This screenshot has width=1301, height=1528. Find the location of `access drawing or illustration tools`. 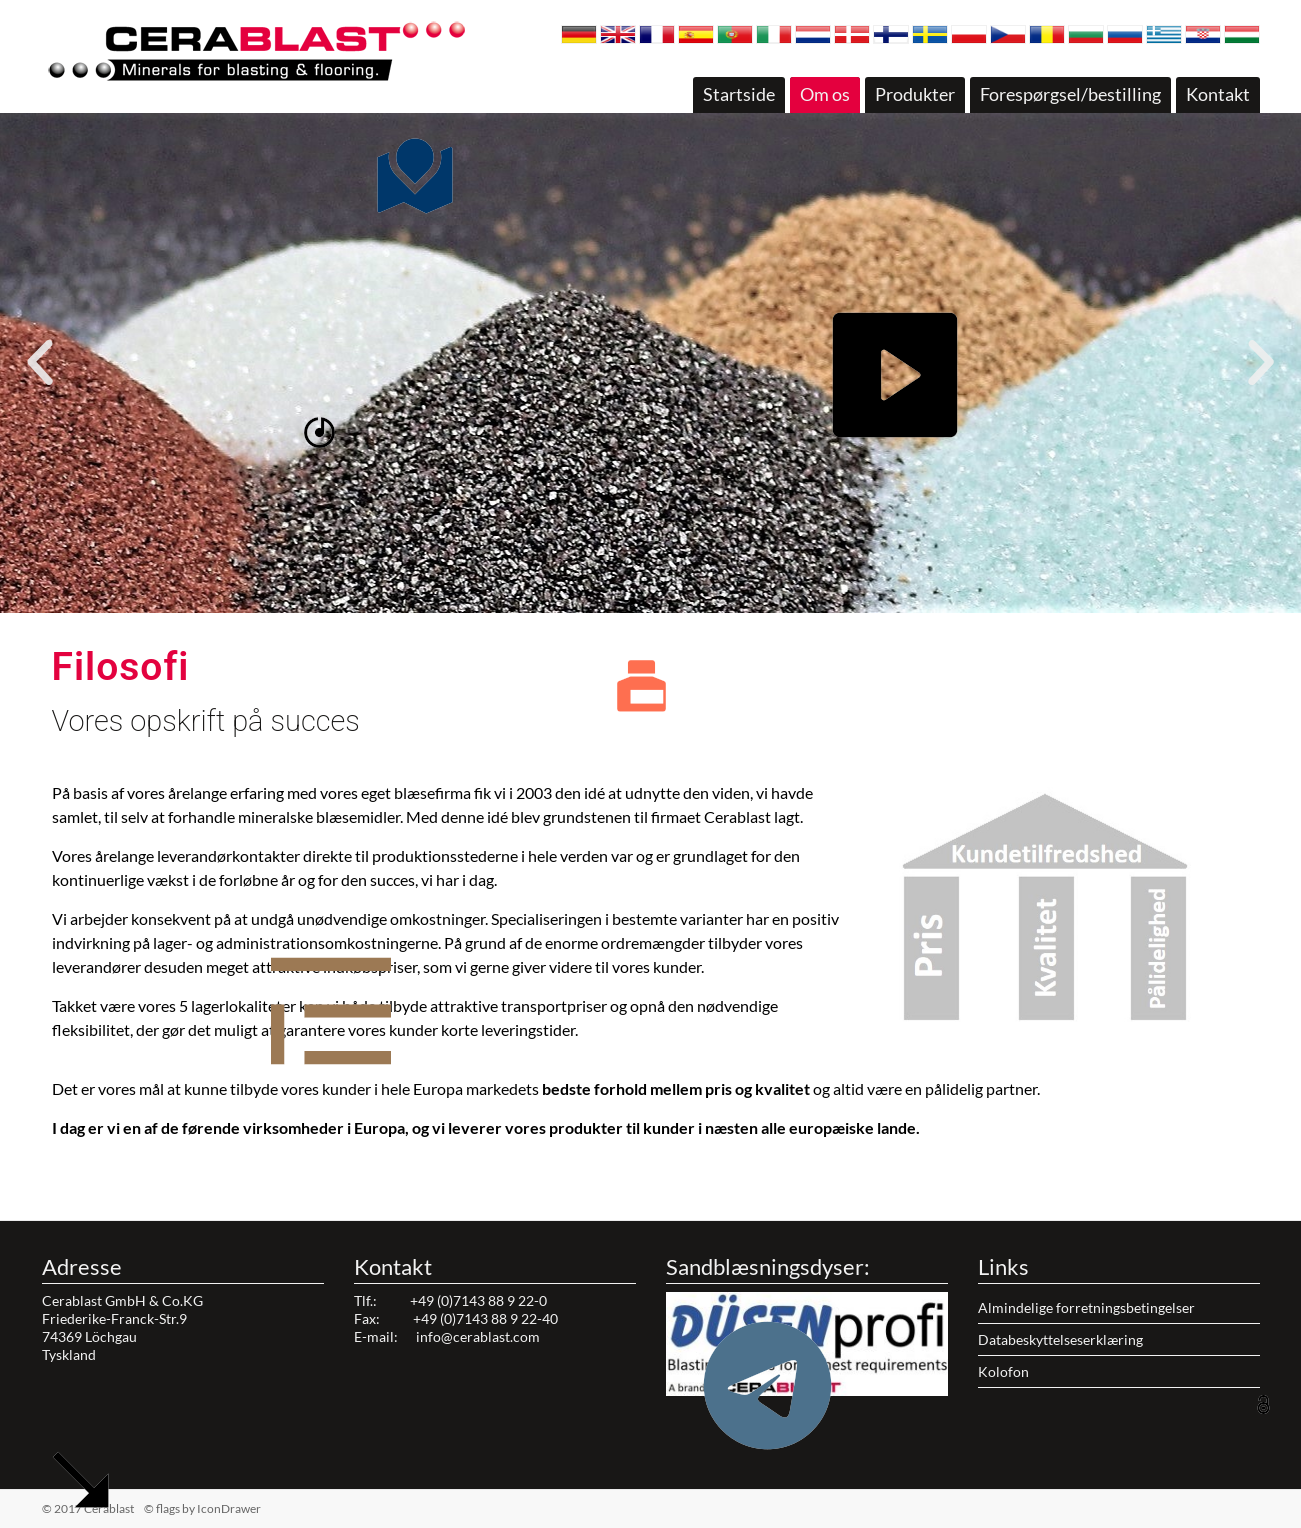

access drawing or illustration tools is located at coordinates (641, 684).